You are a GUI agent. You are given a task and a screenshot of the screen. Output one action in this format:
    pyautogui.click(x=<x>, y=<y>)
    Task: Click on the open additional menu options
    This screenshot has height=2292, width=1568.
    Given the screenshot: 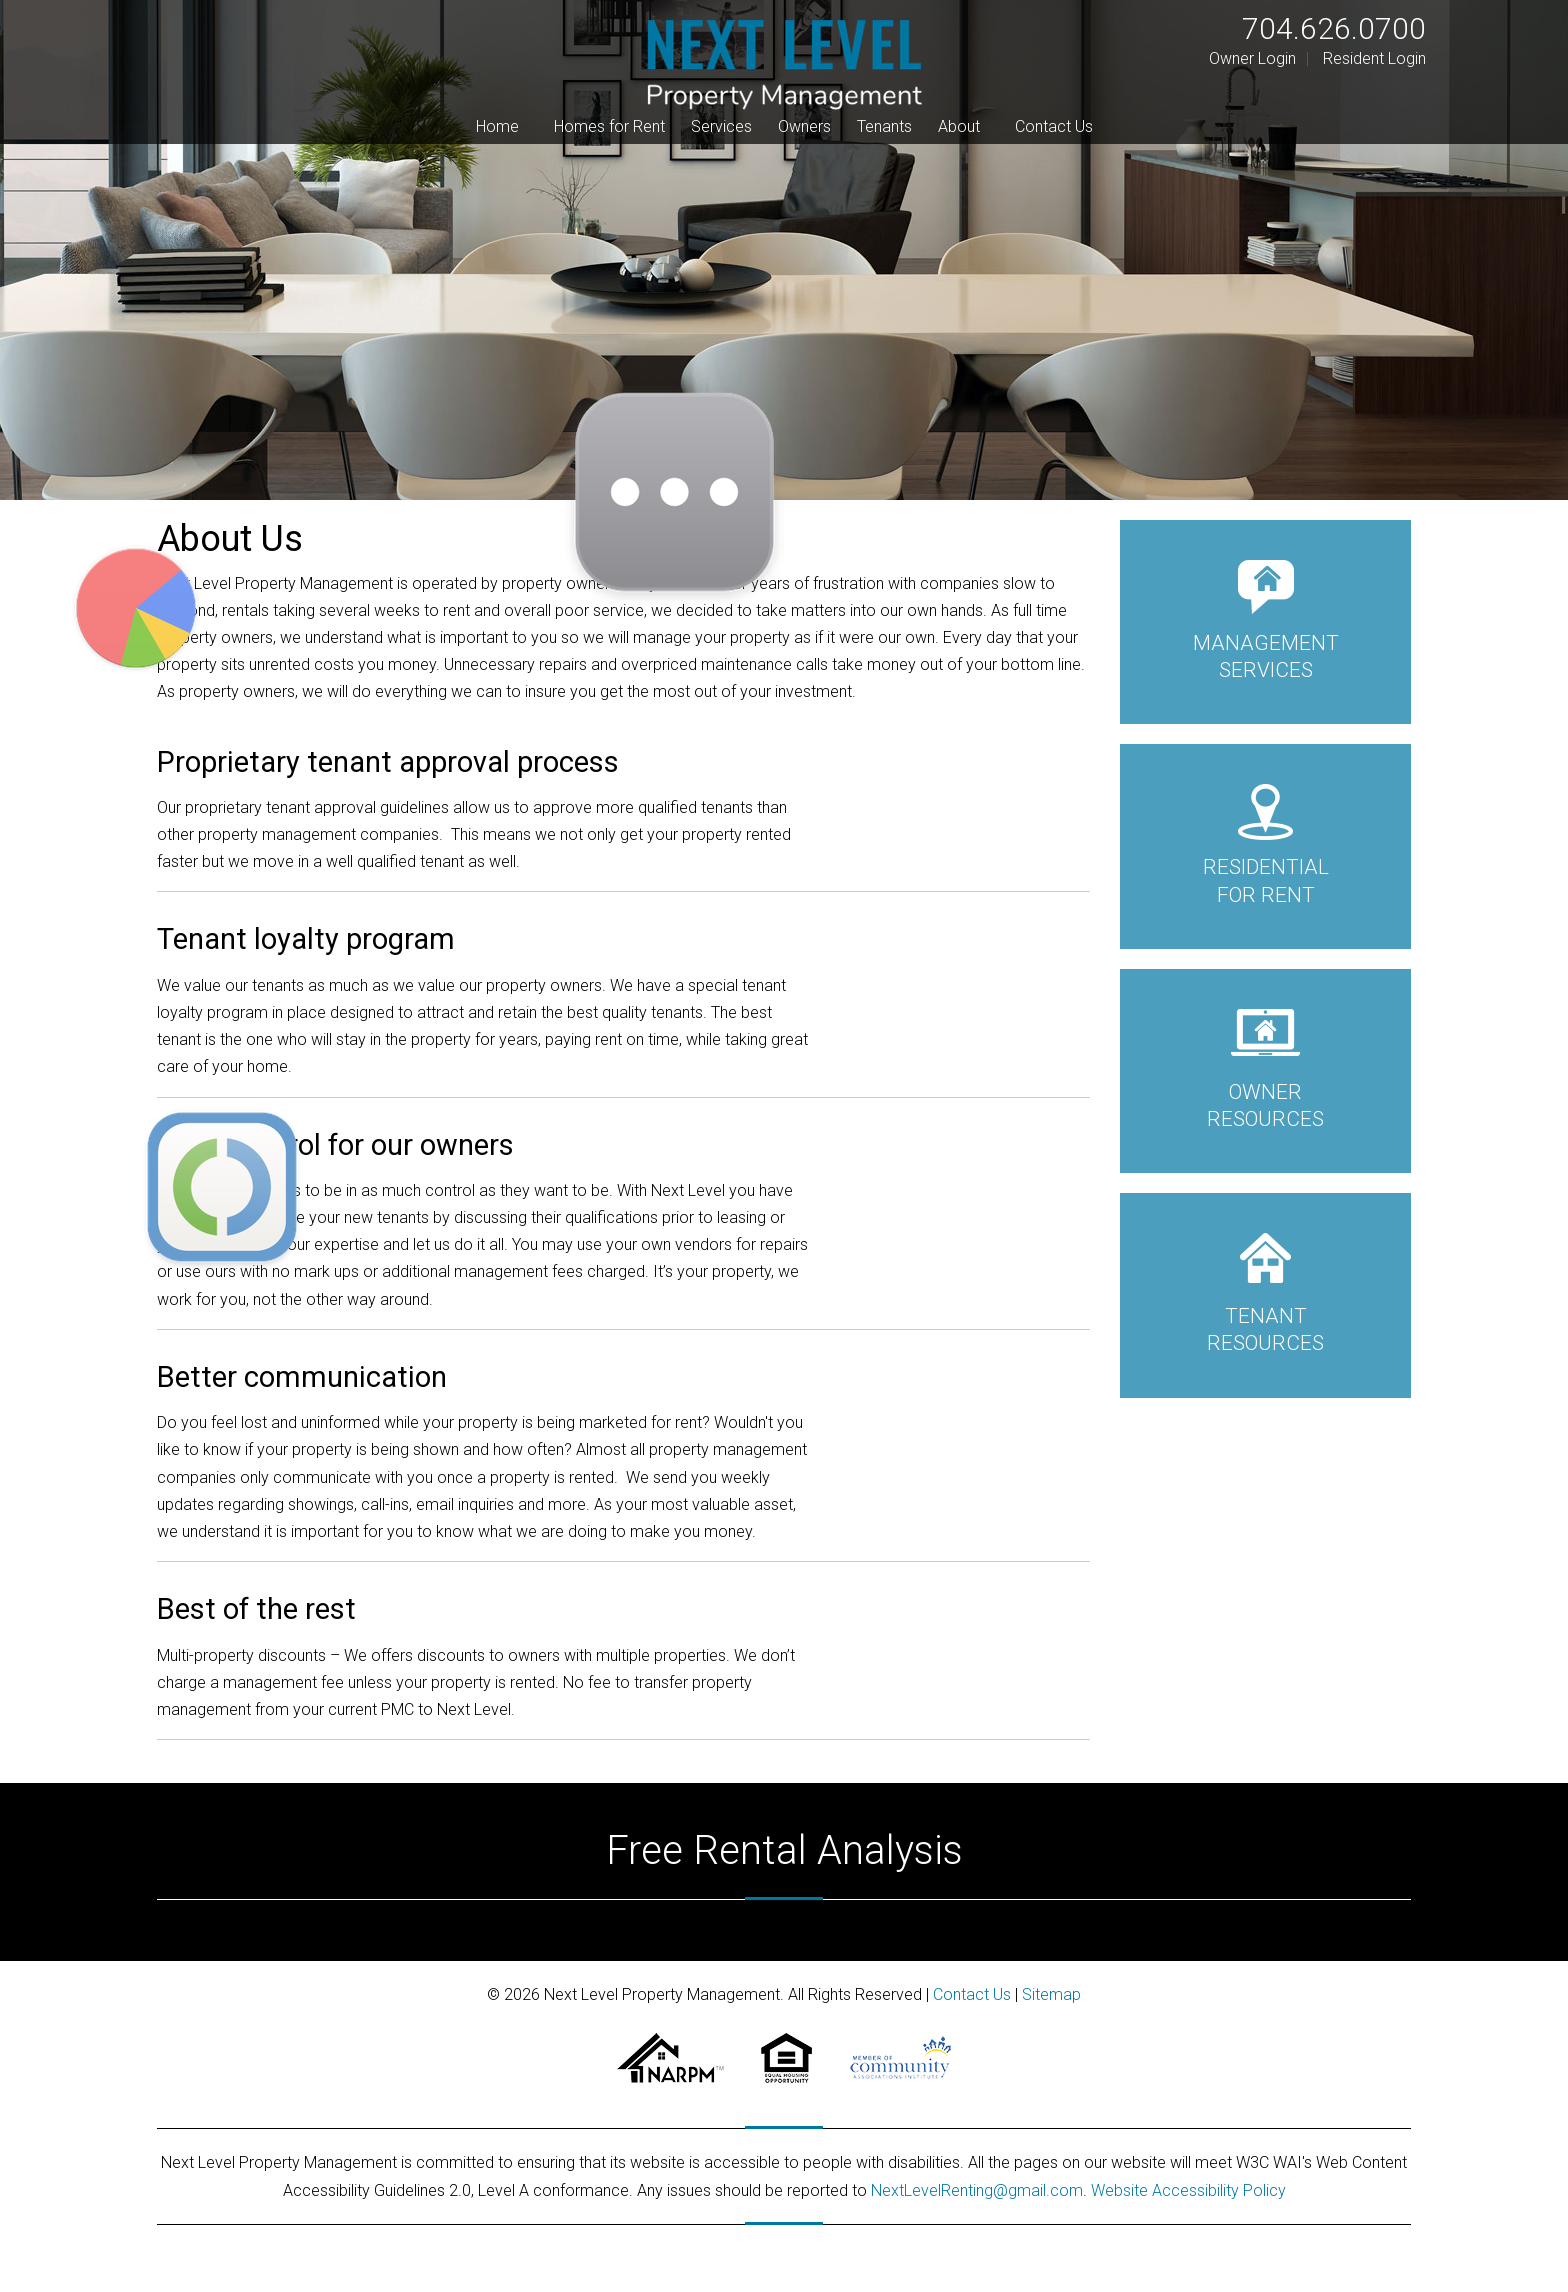 What is the action you would take?
    pyautogui.click(x=674, y=495)
    